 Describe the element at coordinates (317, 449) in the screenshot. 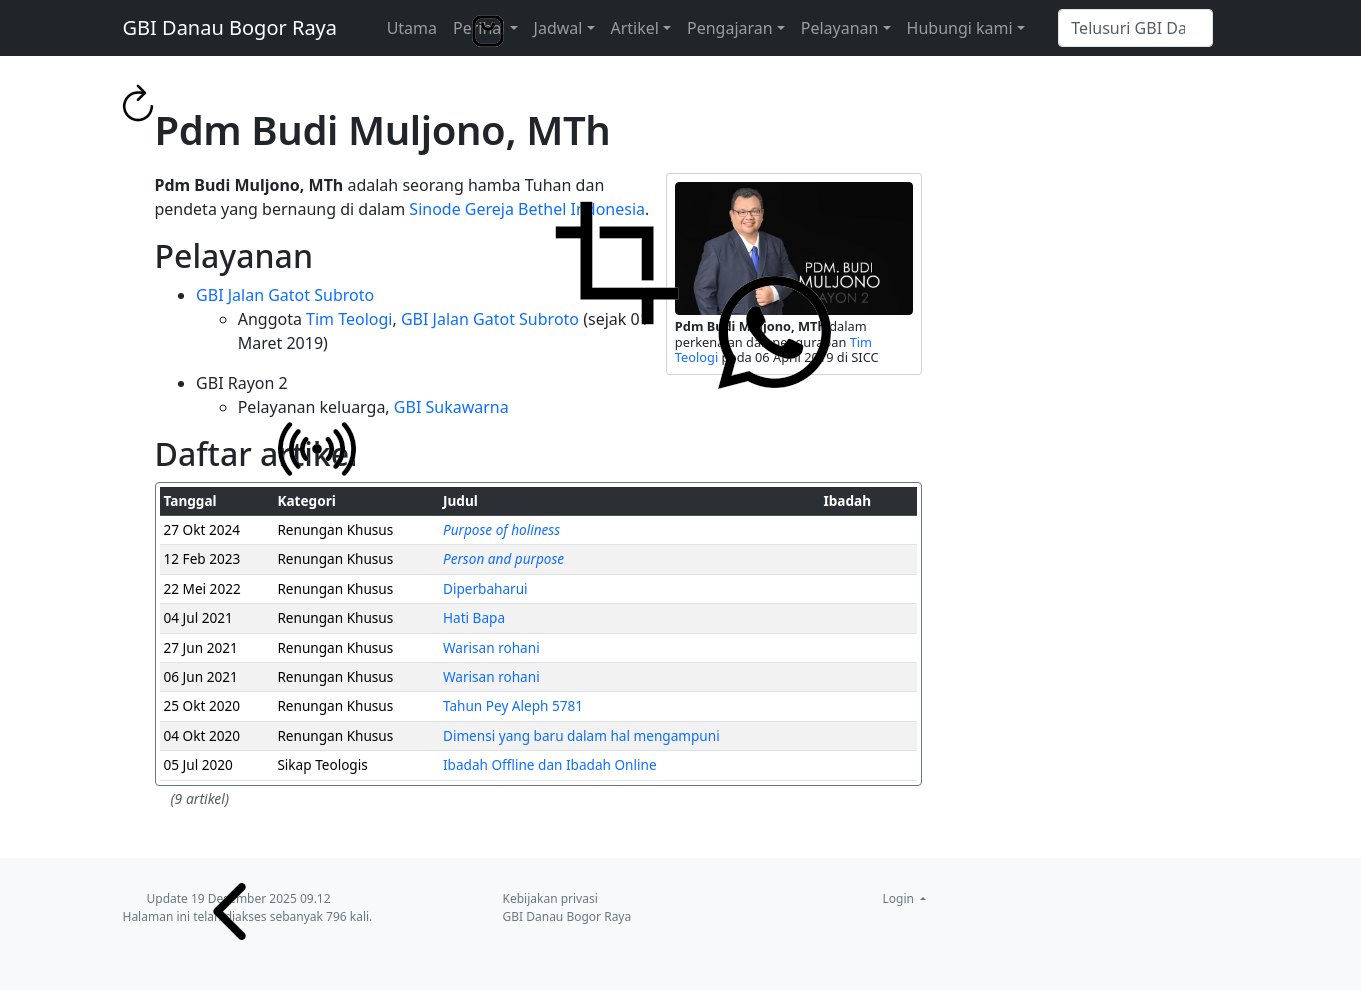

I see `access radio or audio streaming` at that location.